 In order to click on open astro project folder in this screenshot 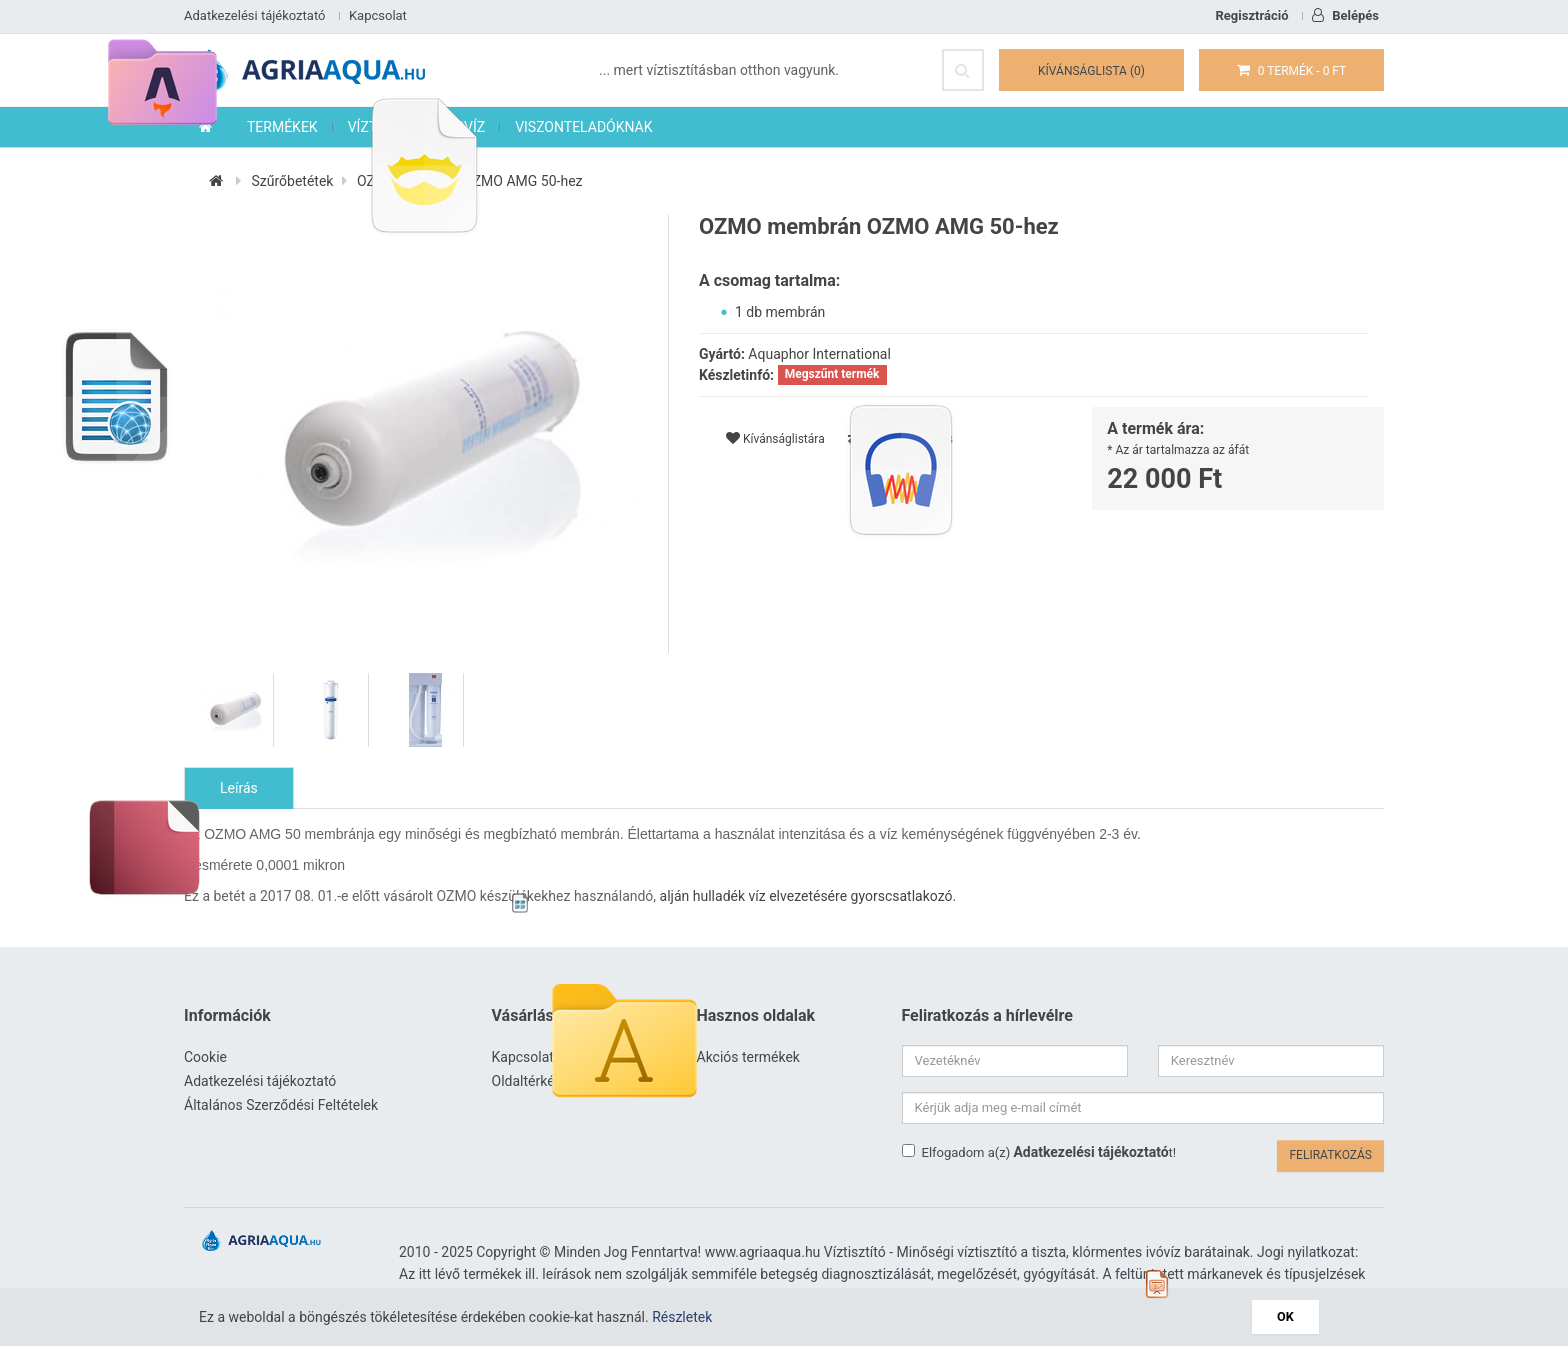, I will do `click(162, 85)`.